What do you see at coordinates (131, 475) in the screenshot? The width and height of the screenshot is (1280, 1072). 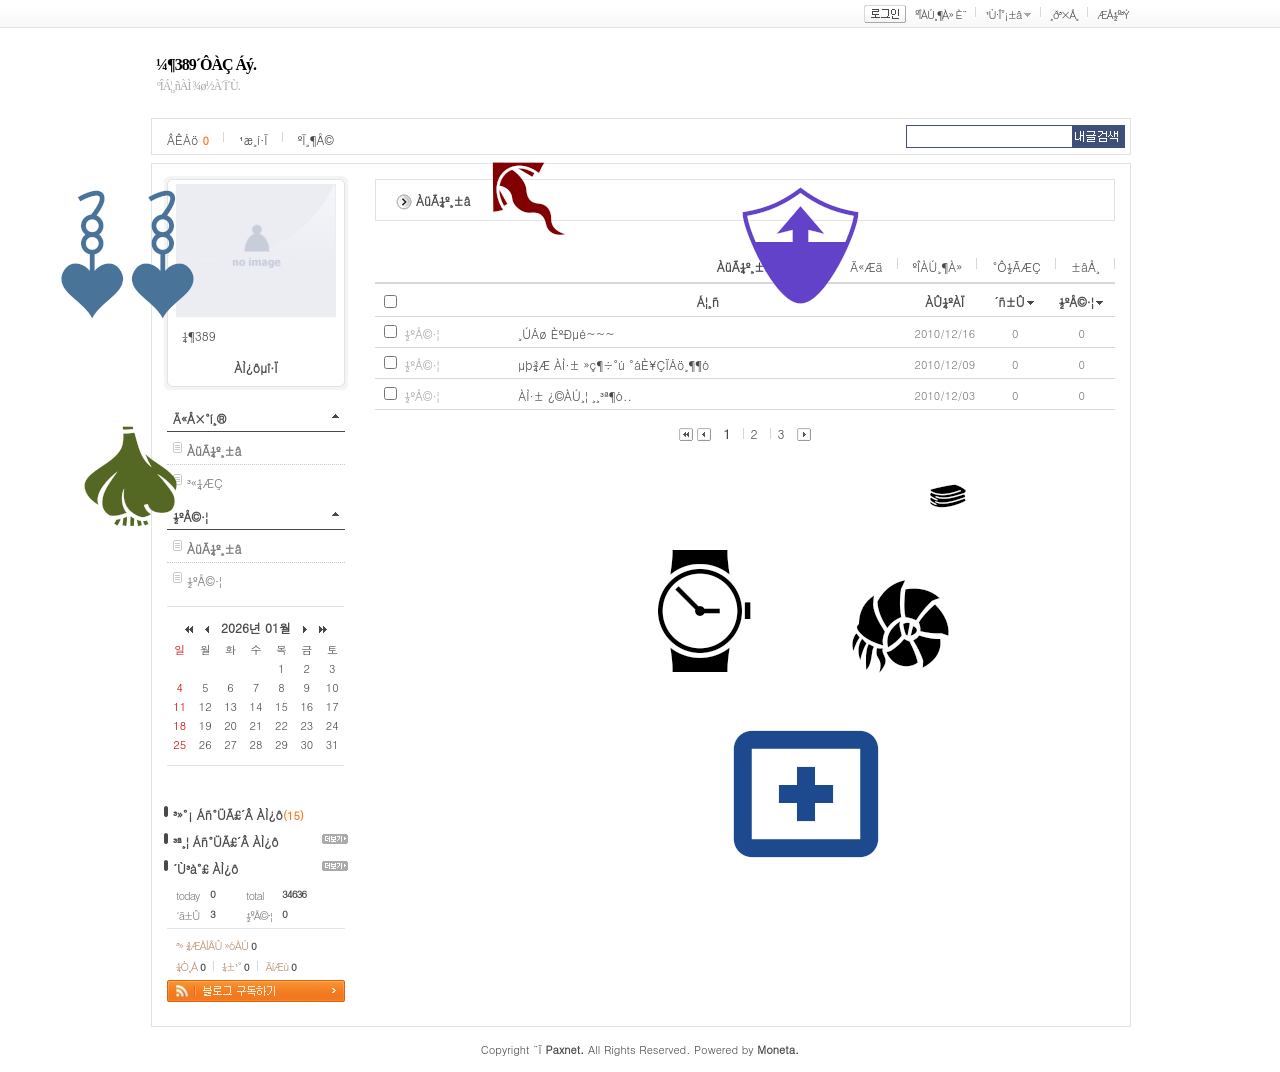 I see `ingredient icon for garlic in a cooking or recipe app` at bounding box center [131, 475].